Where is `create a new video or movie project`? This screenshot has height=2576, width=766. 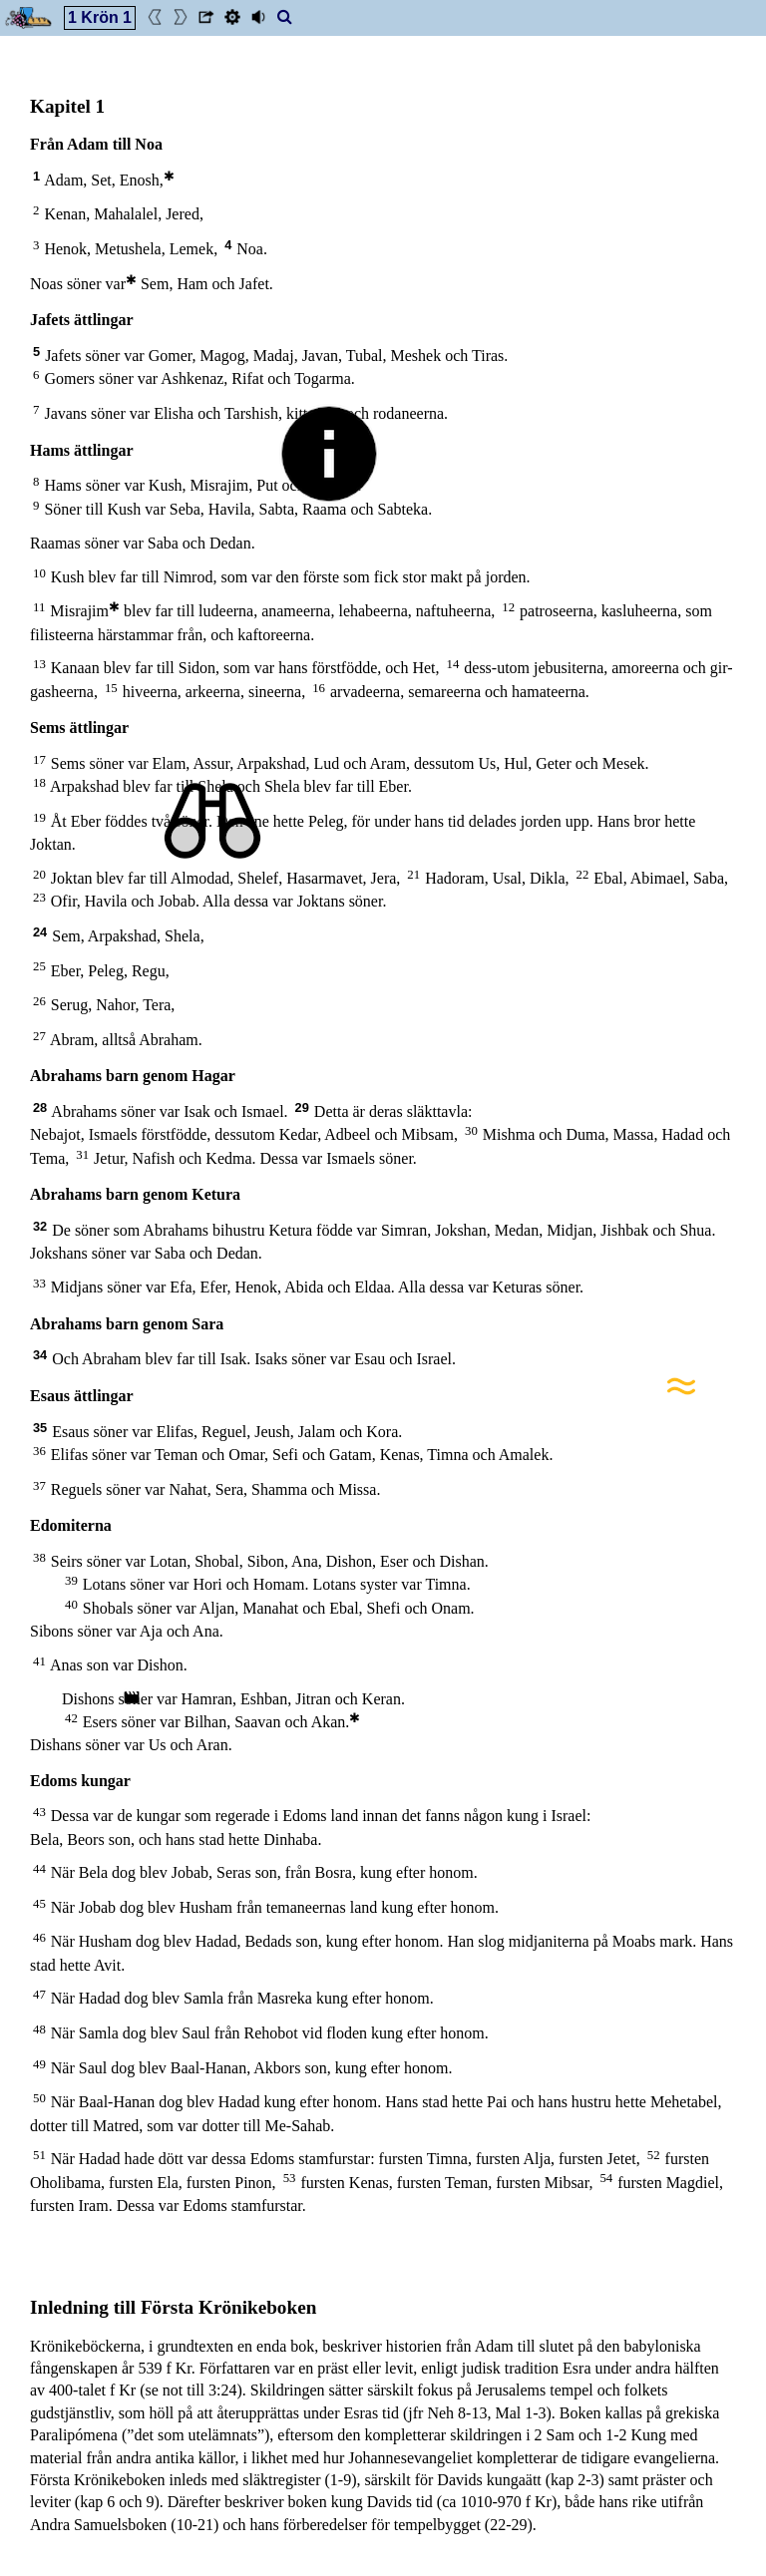 create a new video or movie project is located at coordinates (132, 1697).